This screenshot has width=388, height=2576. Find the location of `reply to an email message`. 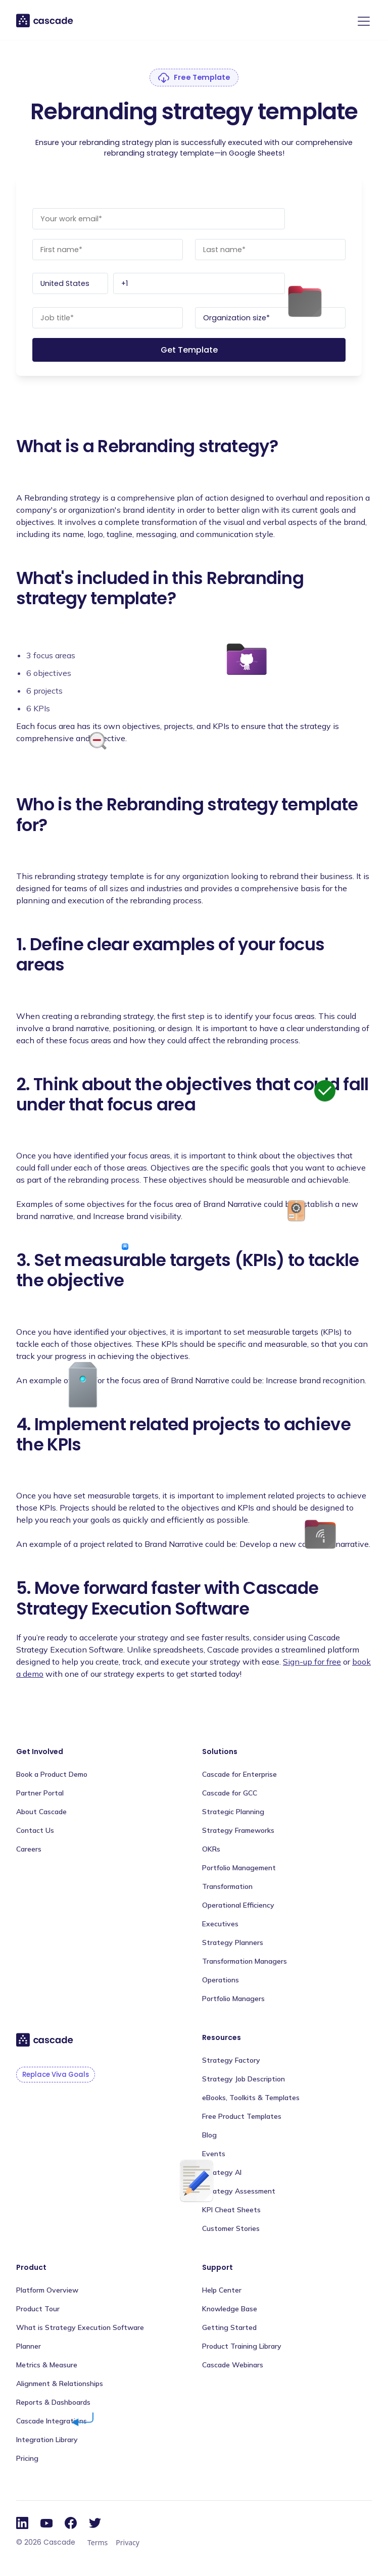

reply to an email message is located at coordinates (82, 2417).